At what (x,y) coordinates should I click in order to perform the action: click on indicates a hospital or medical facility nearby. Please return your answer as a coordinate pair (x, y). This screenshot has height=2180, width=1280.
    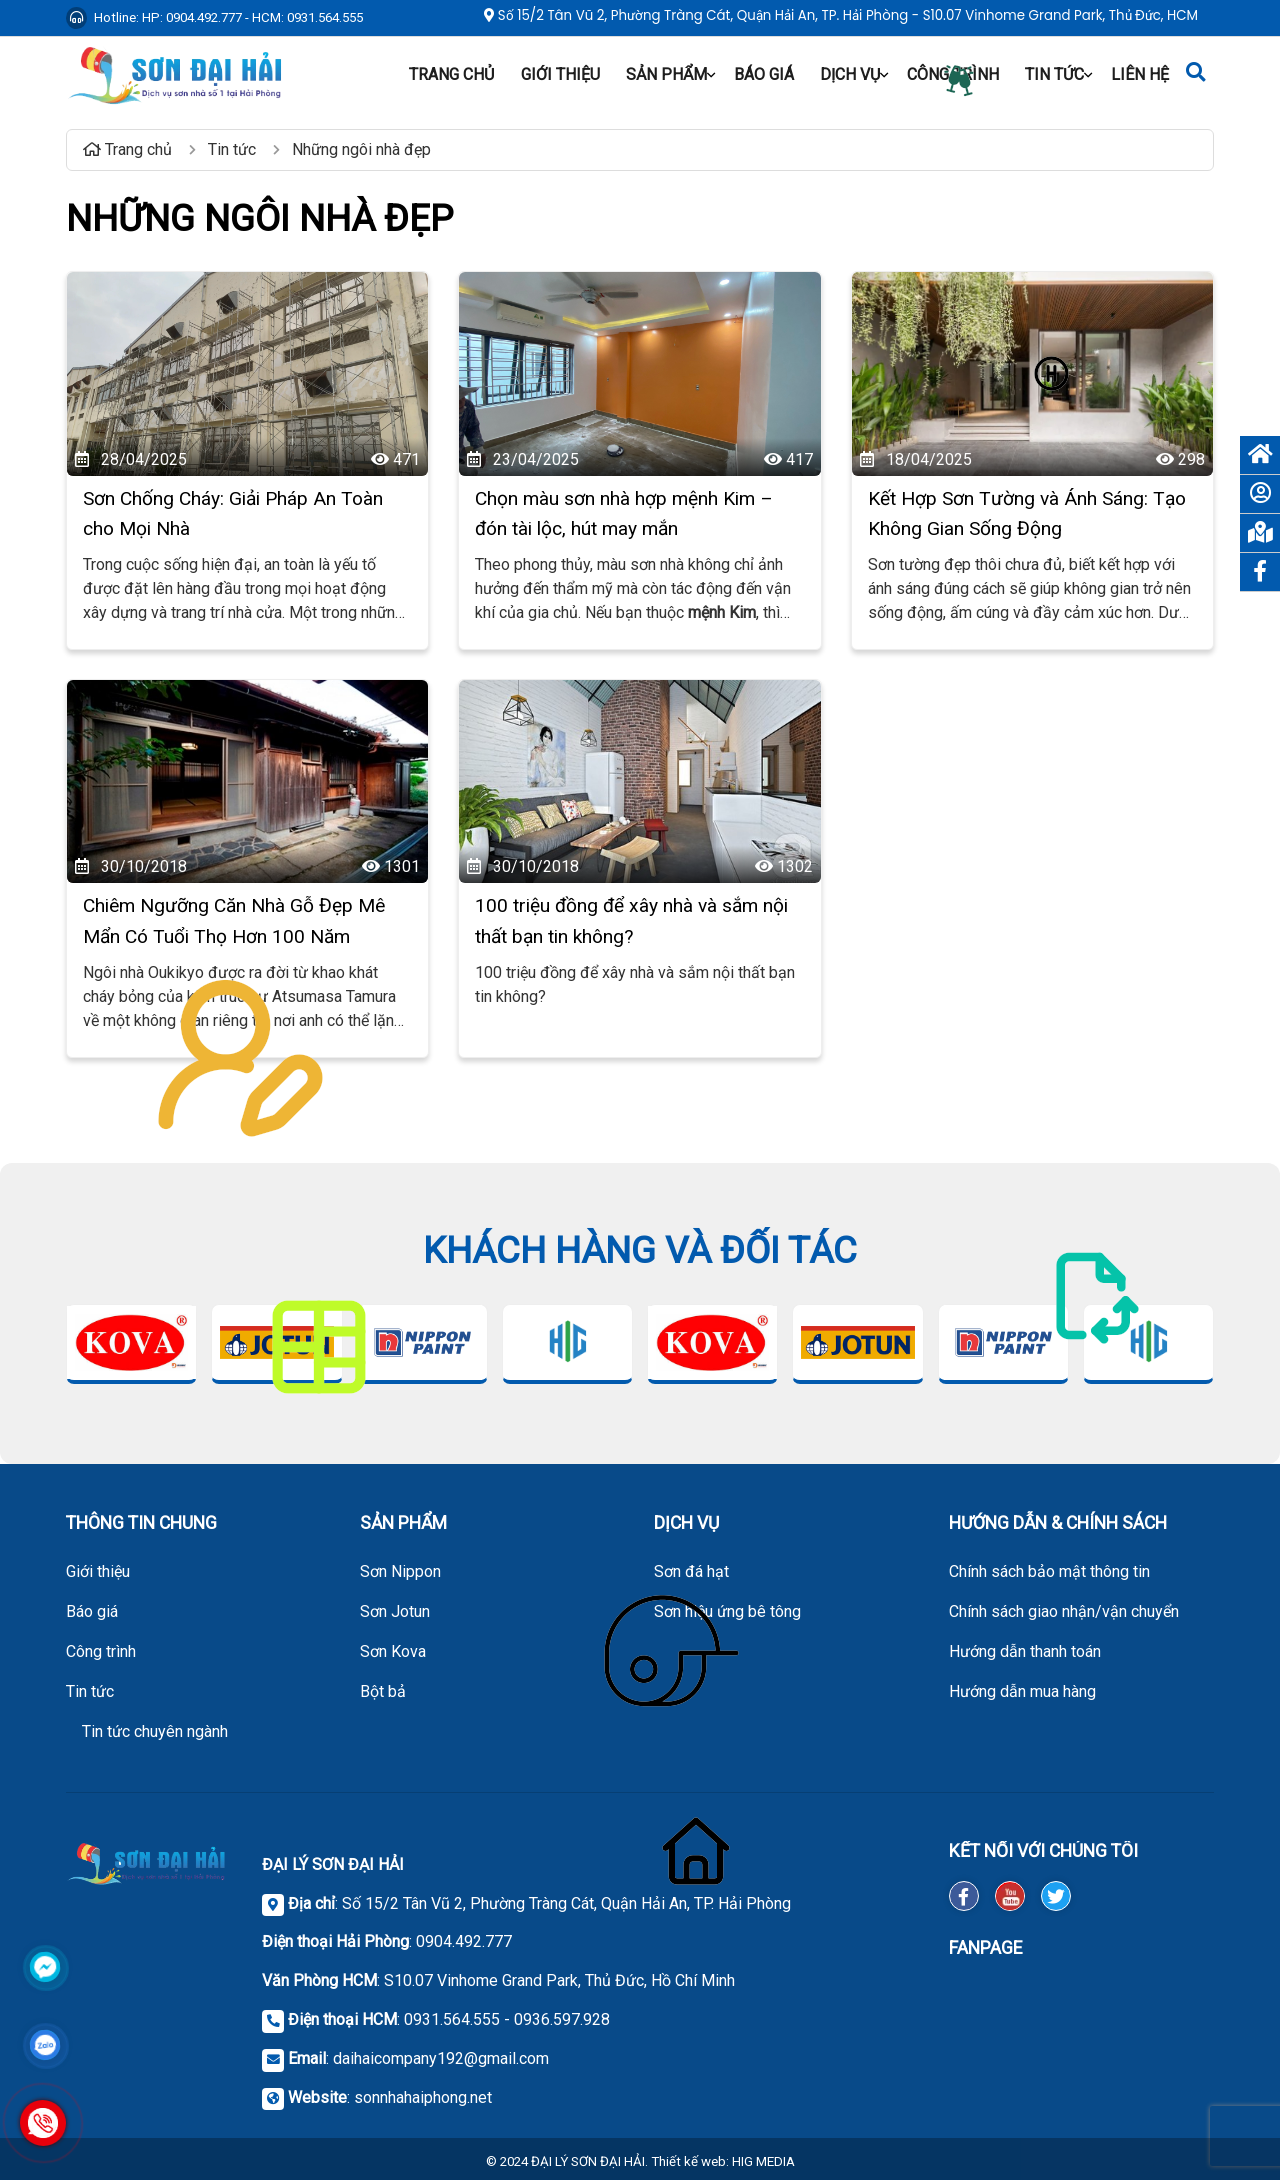
    Looking at the image, I should click on (1051, 373).